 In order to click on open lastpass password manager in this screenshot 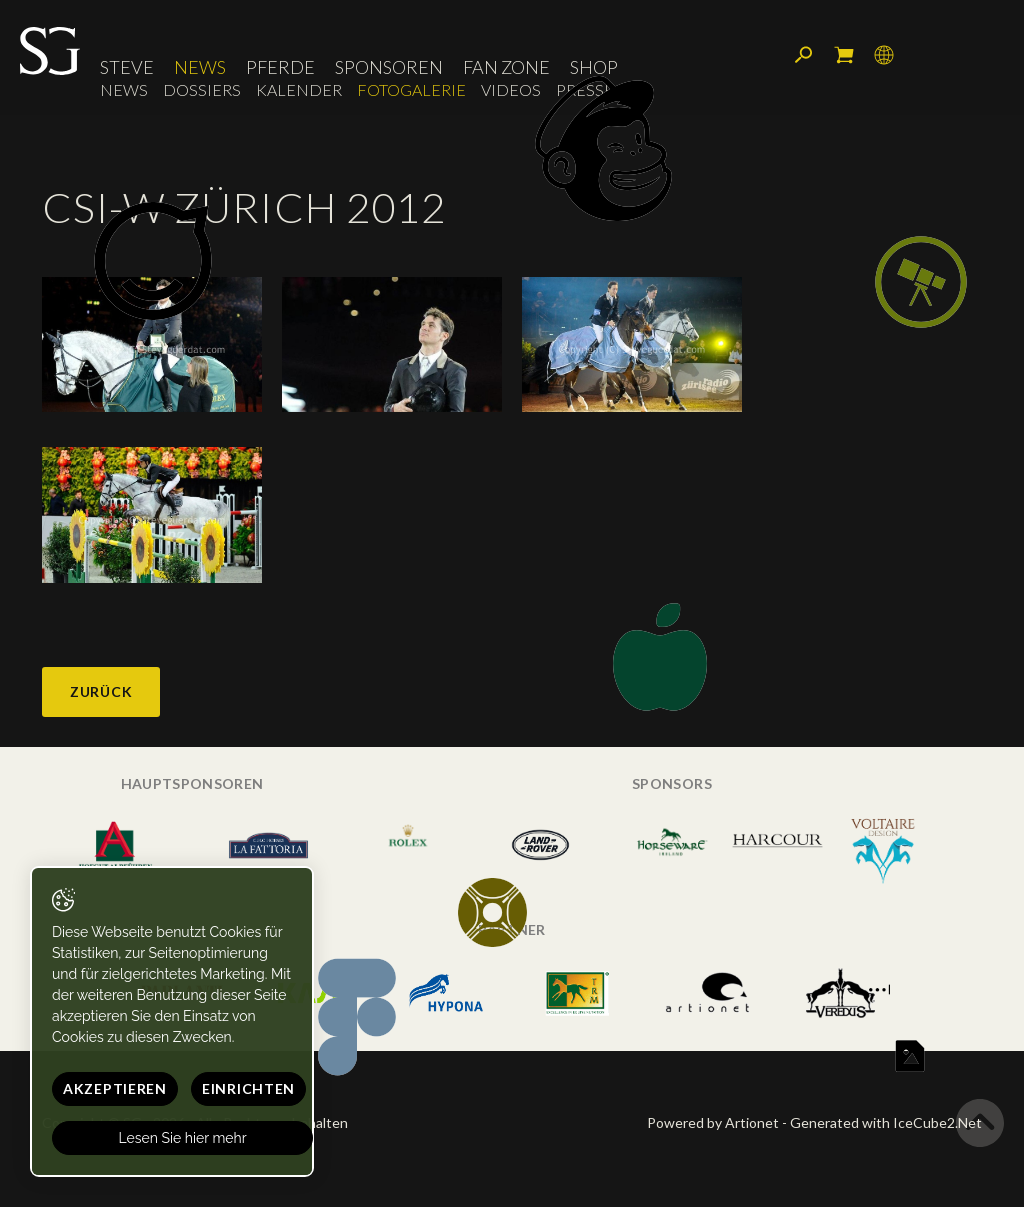, I will do `click(879, 989)`.